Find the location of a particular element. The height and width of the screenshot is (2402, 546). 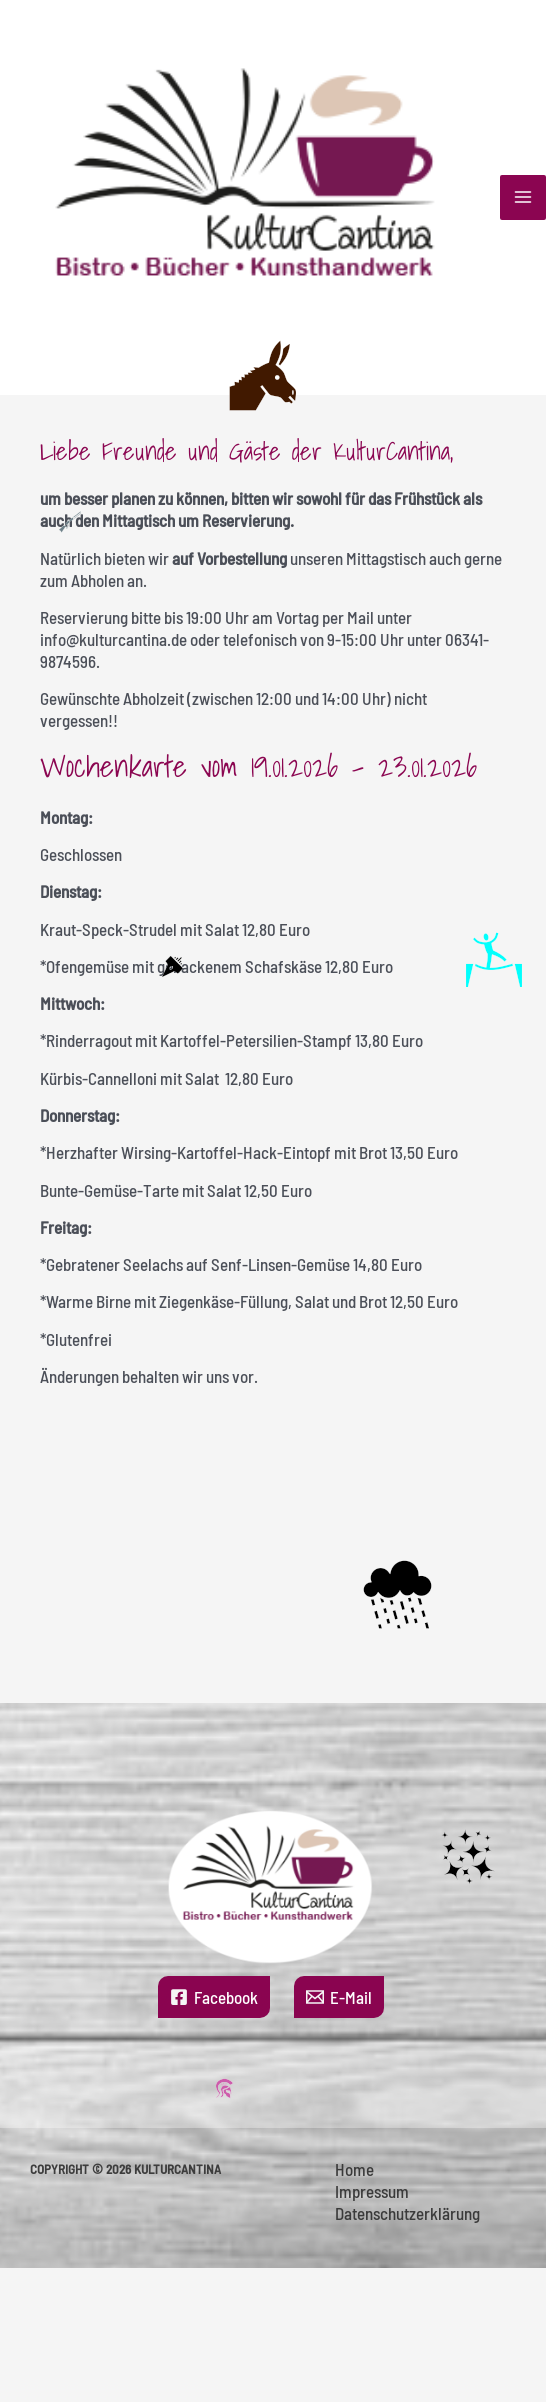

select light fighter spacecraft class is located at coordinates (172, 966).